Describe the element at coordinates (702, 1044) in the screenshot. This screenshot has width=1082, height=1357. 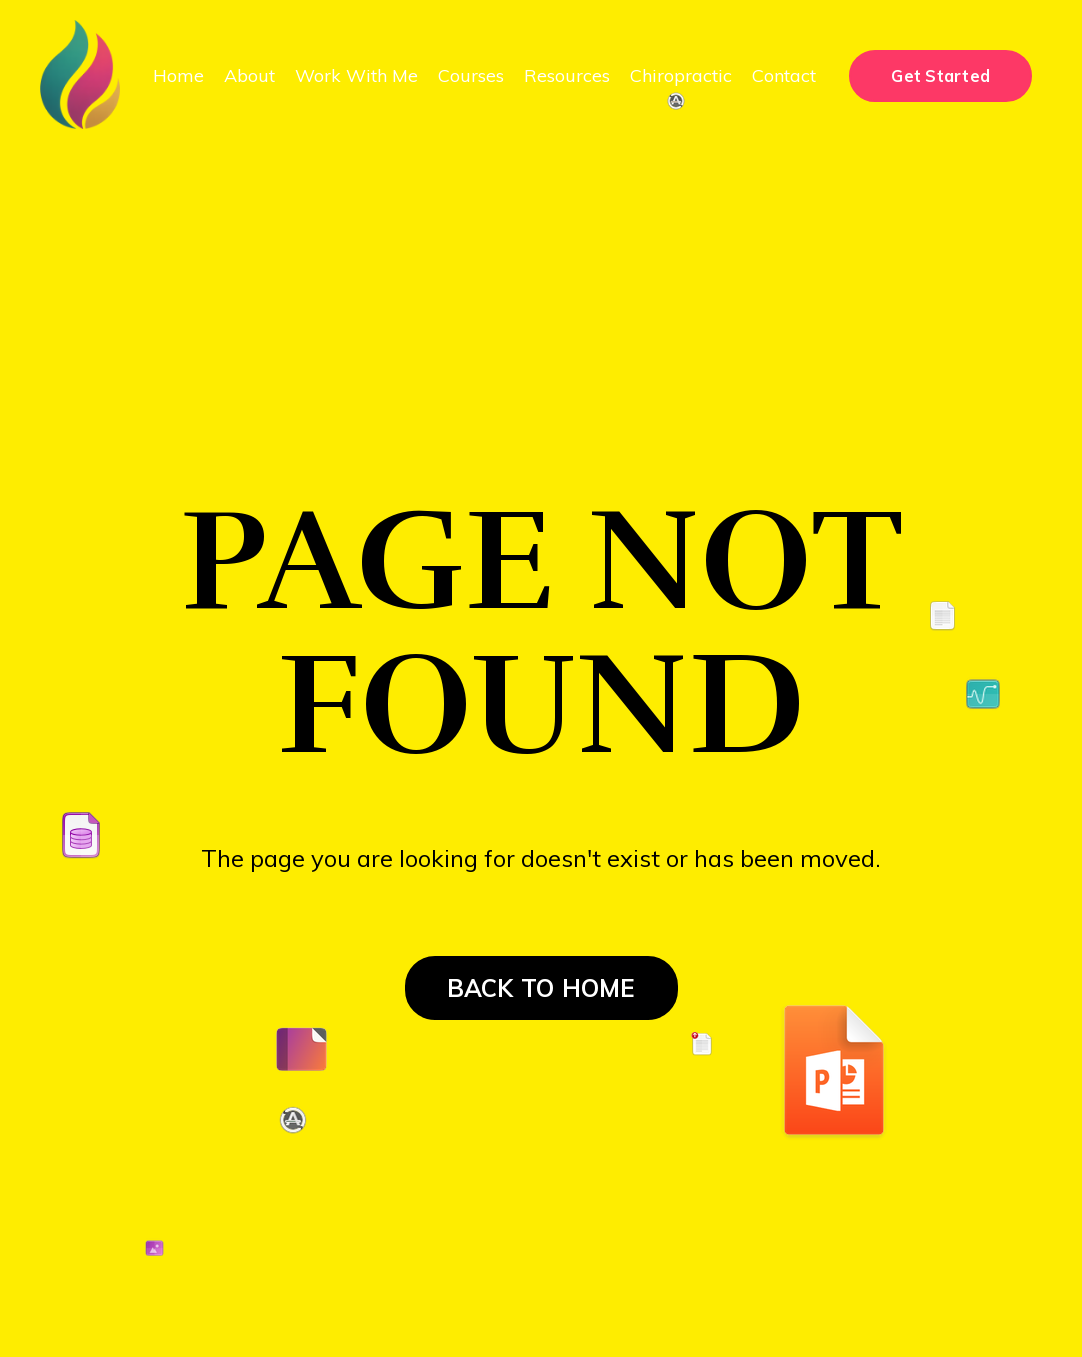
I see `send or upload a document` at that location.